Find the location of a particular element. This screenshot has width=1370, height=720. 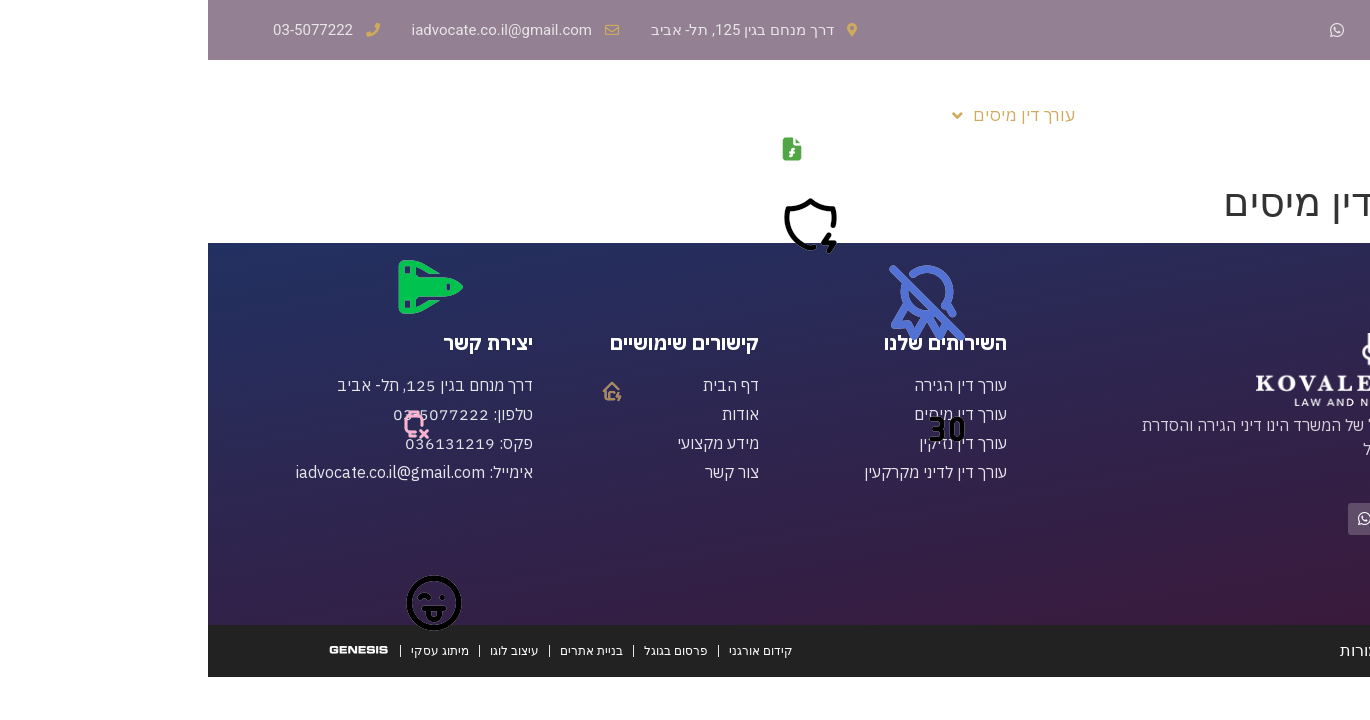

enable power-saving security mode is located at coordinates (810, 224).